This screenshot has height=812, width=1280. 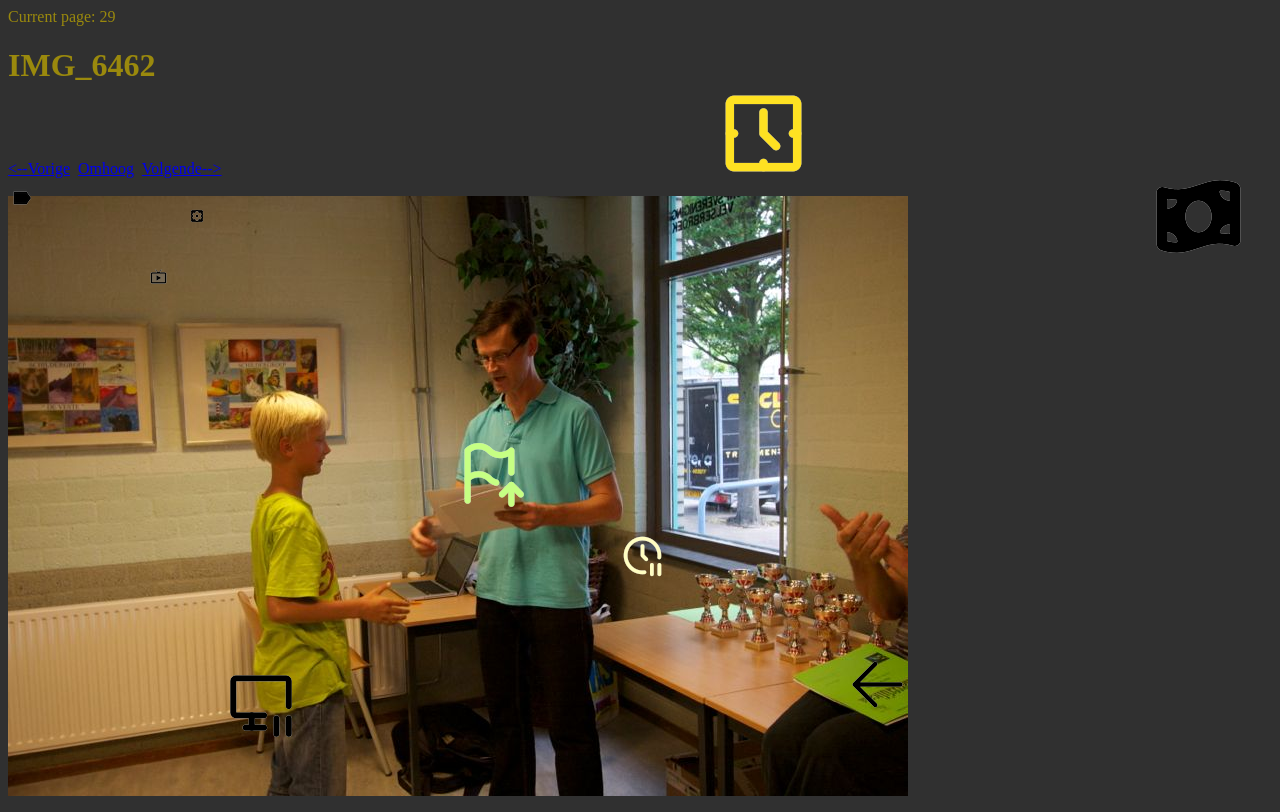 What do you see at coordinates (158, 276) in the screenshot?
I see `watch live television or streaming content` at bounding box center [158, 276].